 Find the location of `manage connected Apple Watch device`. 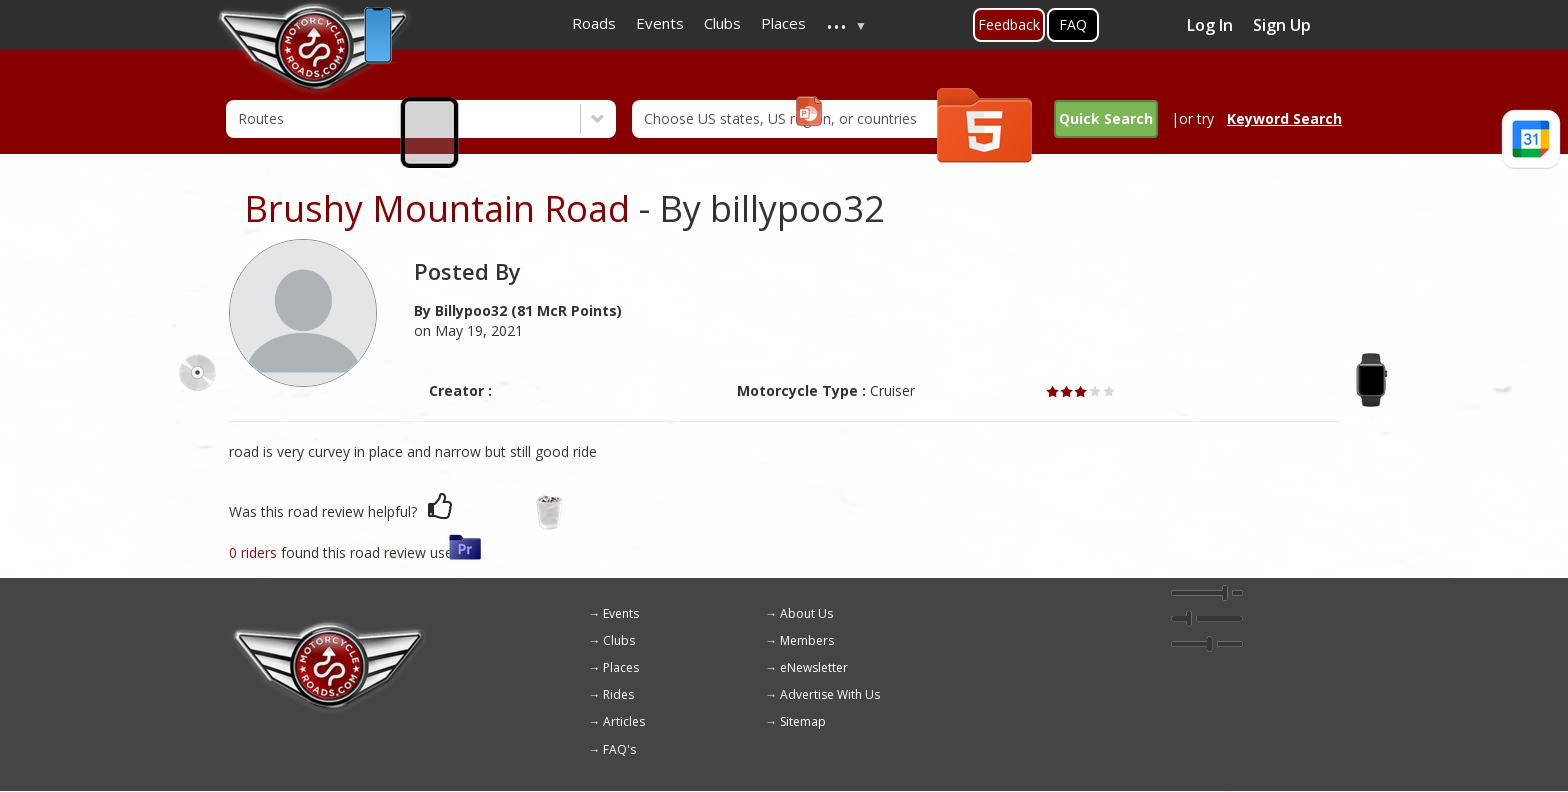

manage connected Apple Watch device is located at coordinates (1371, 380).